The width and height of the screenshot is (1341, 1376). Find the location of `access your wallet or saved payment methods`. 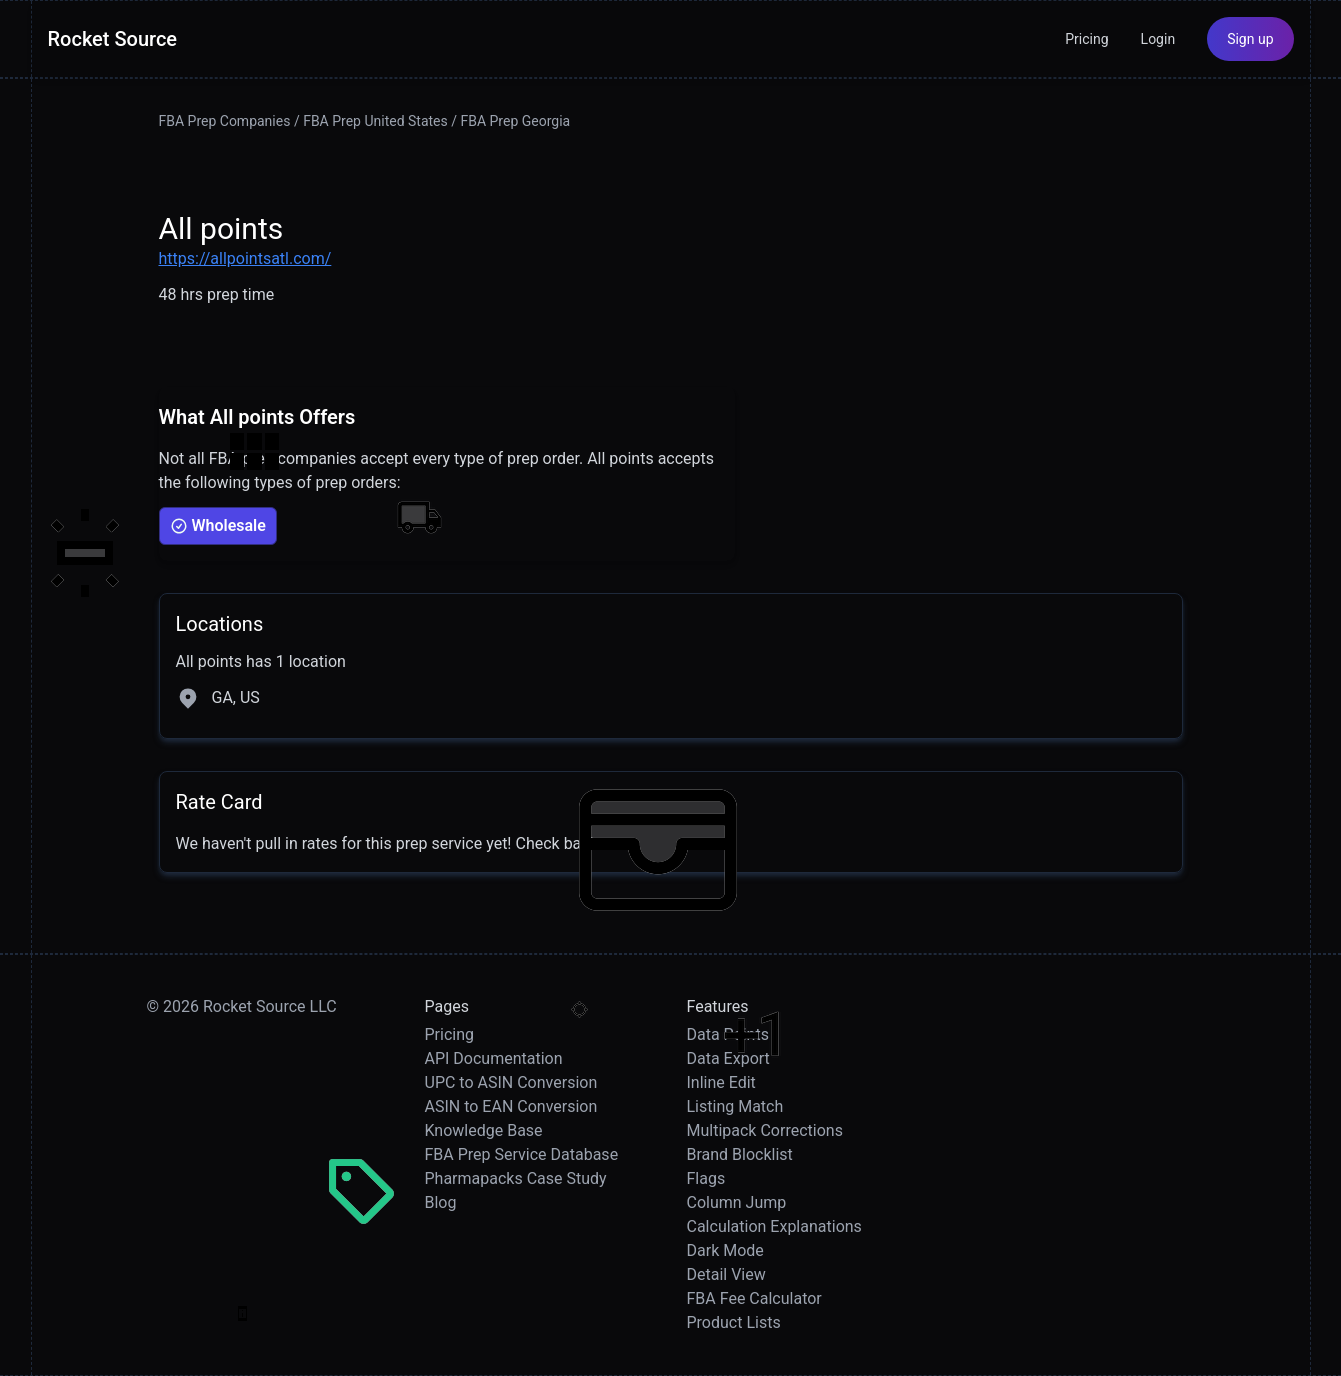

access your wallet or saved payment methods is located at coordinates (658, 850).